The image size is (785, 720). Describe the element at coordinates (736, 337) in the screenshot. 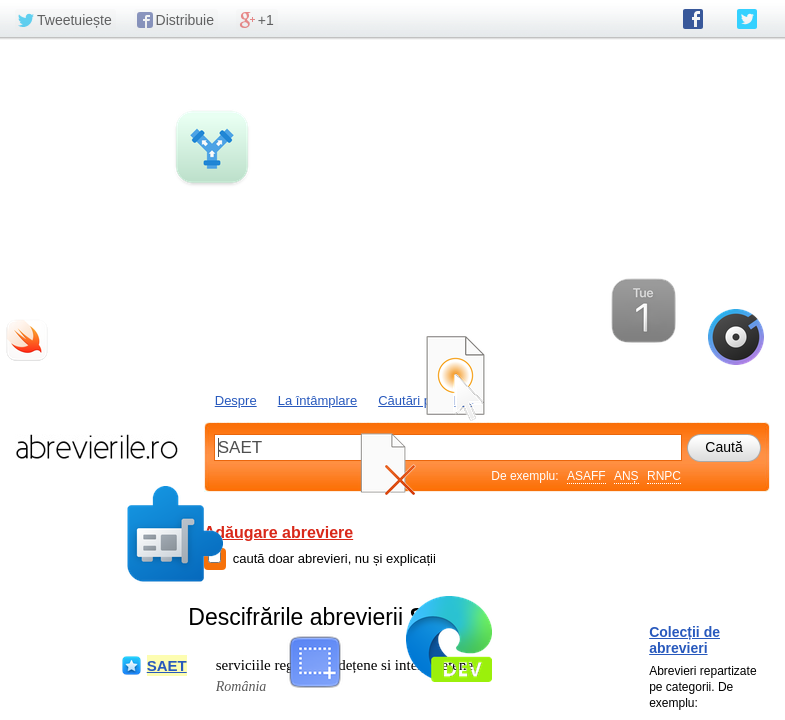

I see `open groove music app` at that location.